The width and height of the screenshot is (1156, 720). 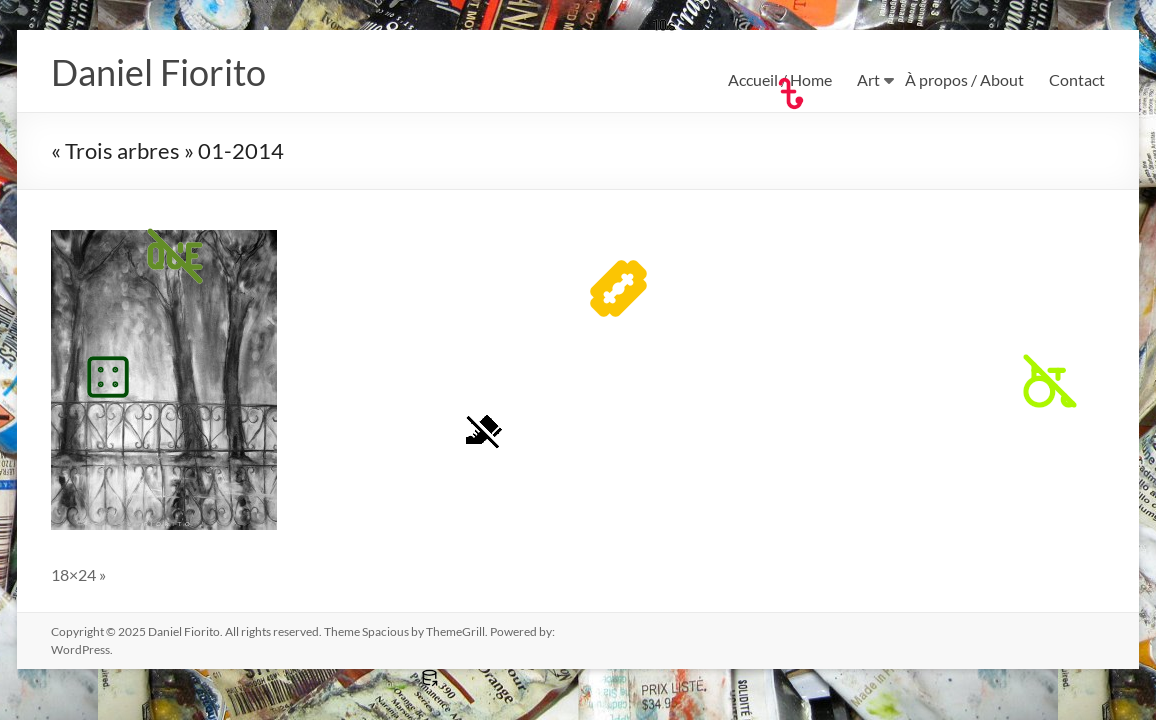 I want to click on razor blade tool icon, so click(x=618, y=288).